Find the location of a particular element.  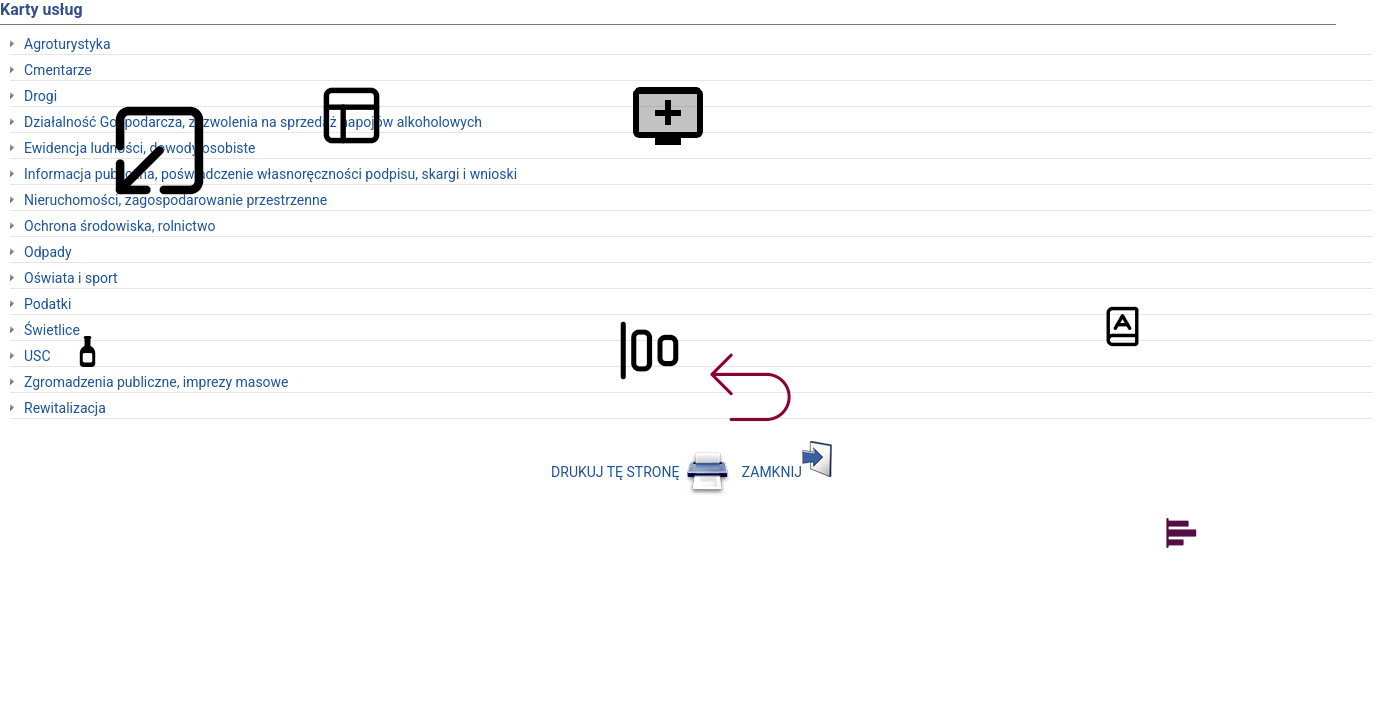

add video to watch queue is located at coordinates (668, 116).